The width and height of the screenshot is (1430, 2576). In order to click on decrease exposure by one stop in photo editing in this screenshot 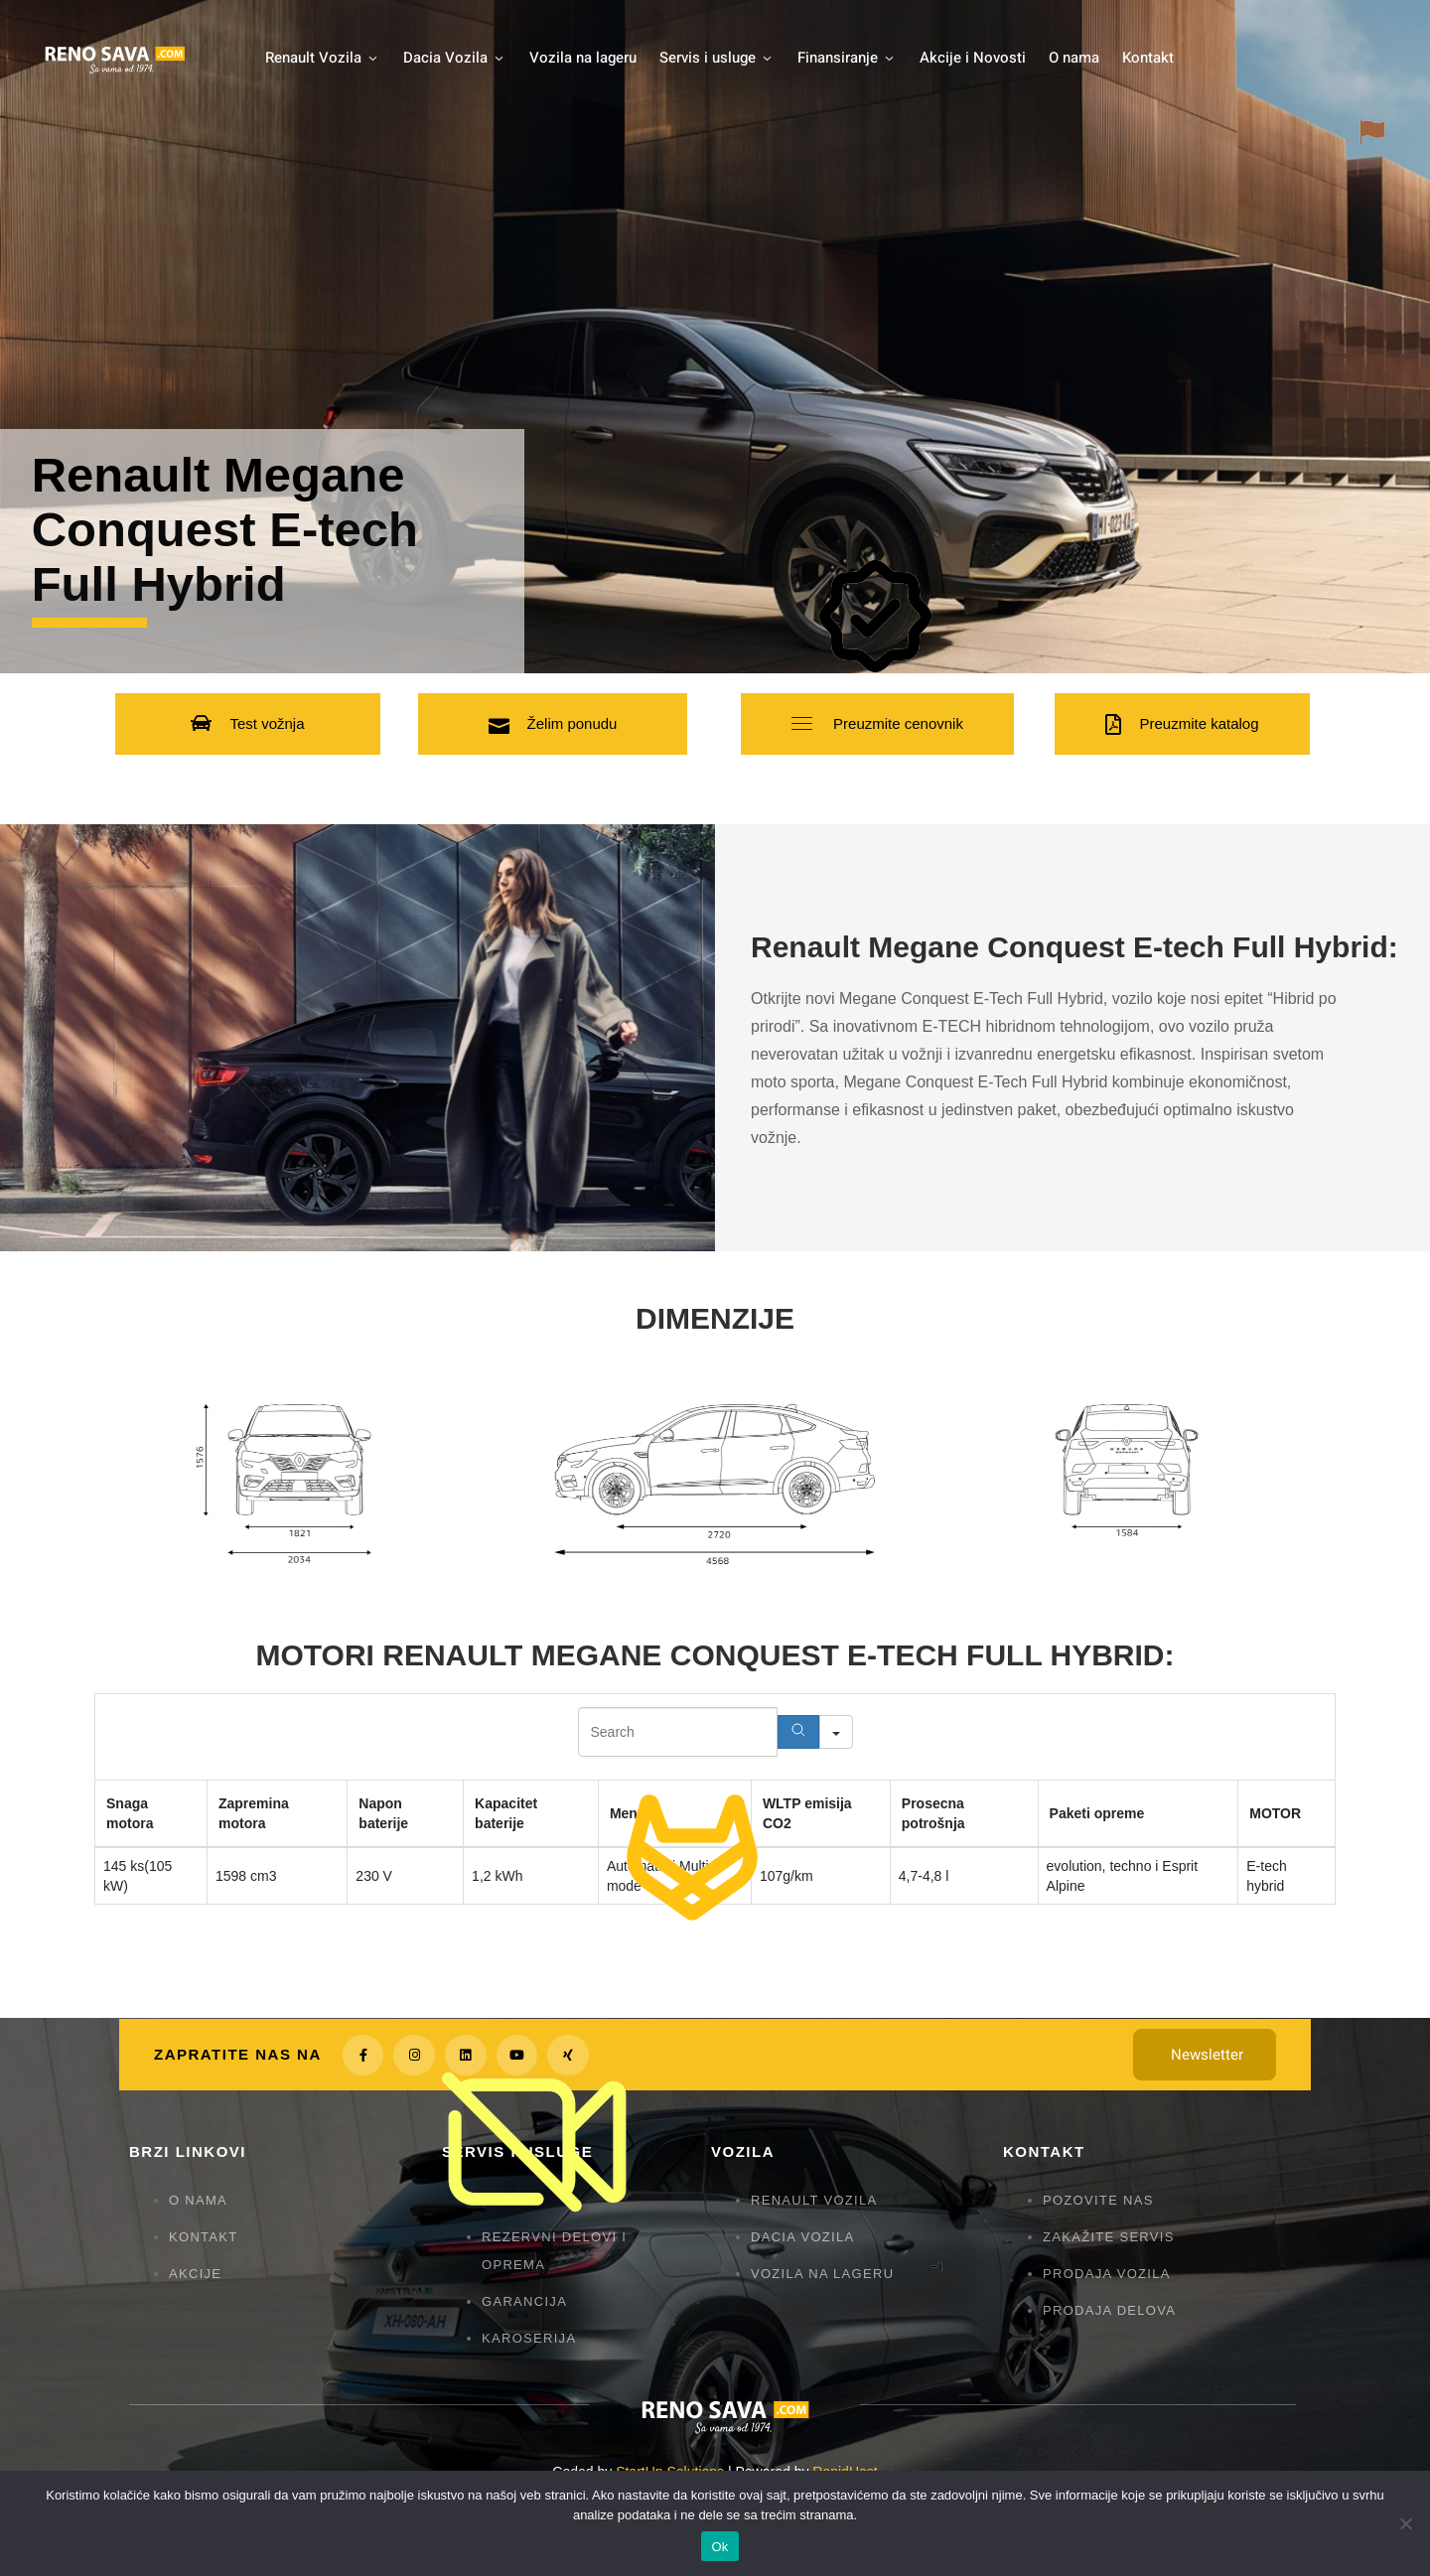, I will do `click(936, 2266)`.